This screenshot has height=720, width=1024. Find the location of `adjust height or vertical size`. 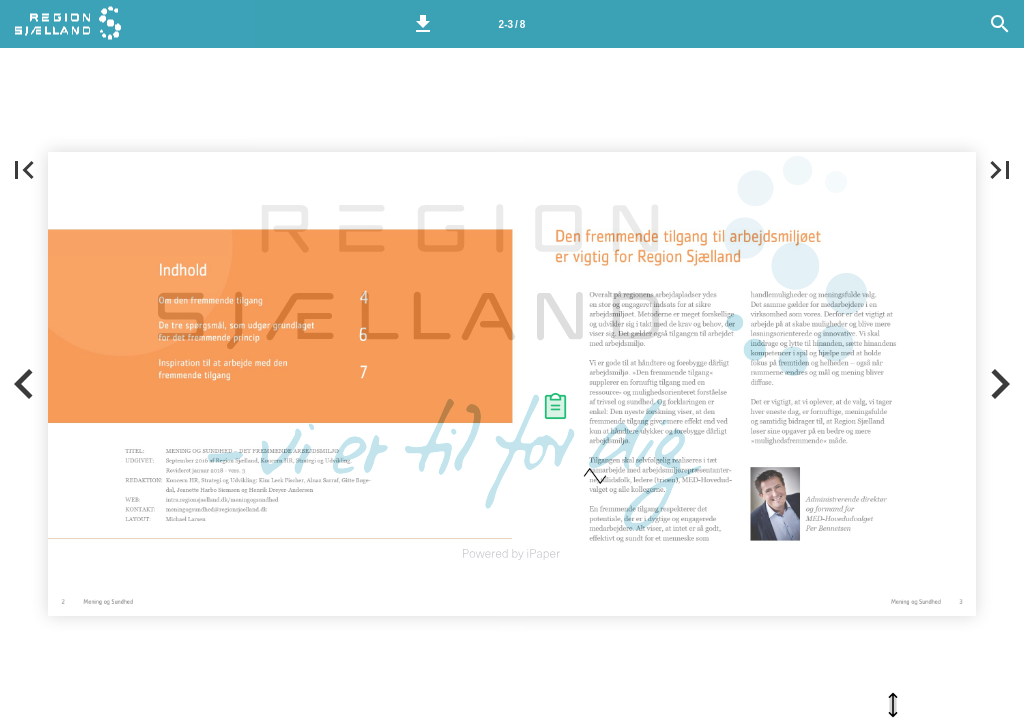

adjust height or vertical size is located at coordinates (893, 705).